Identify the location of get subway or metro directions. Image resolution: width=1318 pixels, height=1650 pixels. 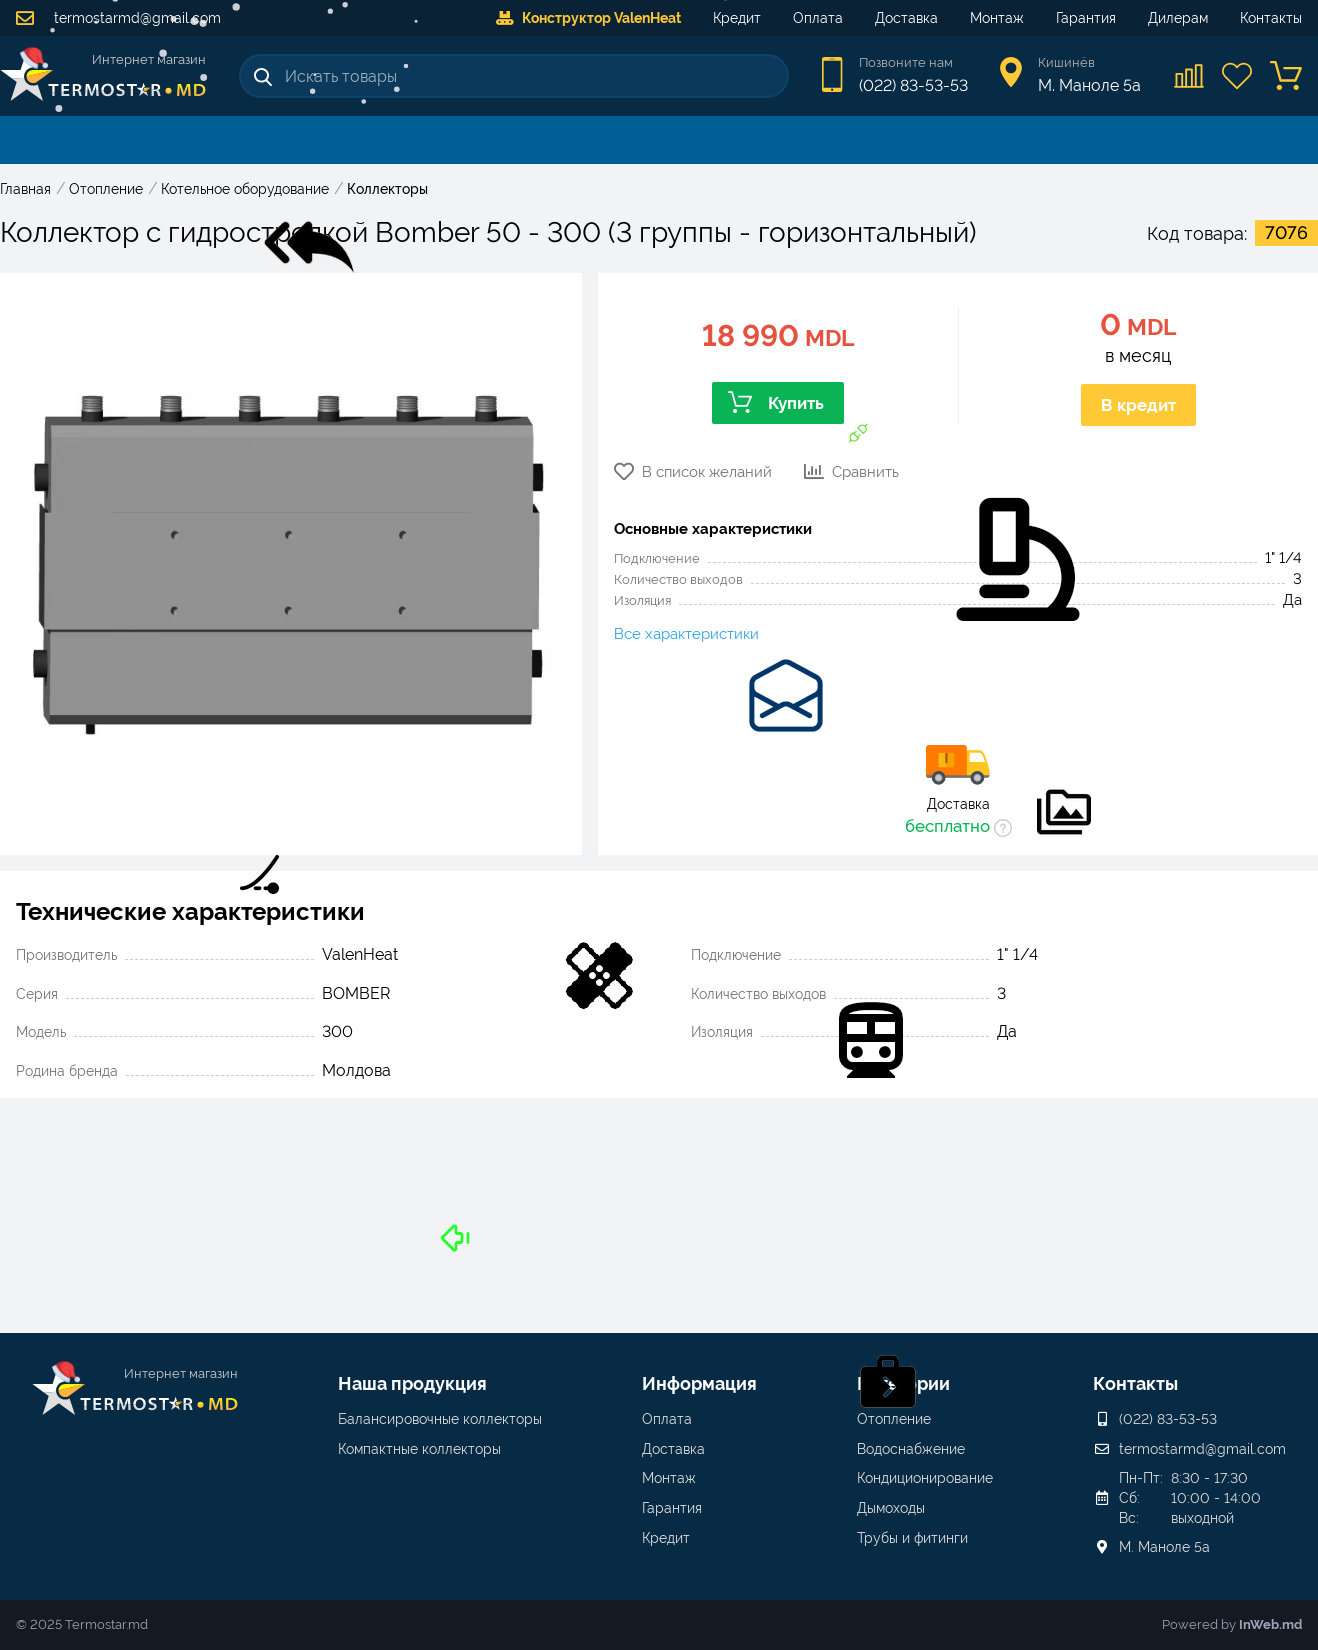
(871, 1042).